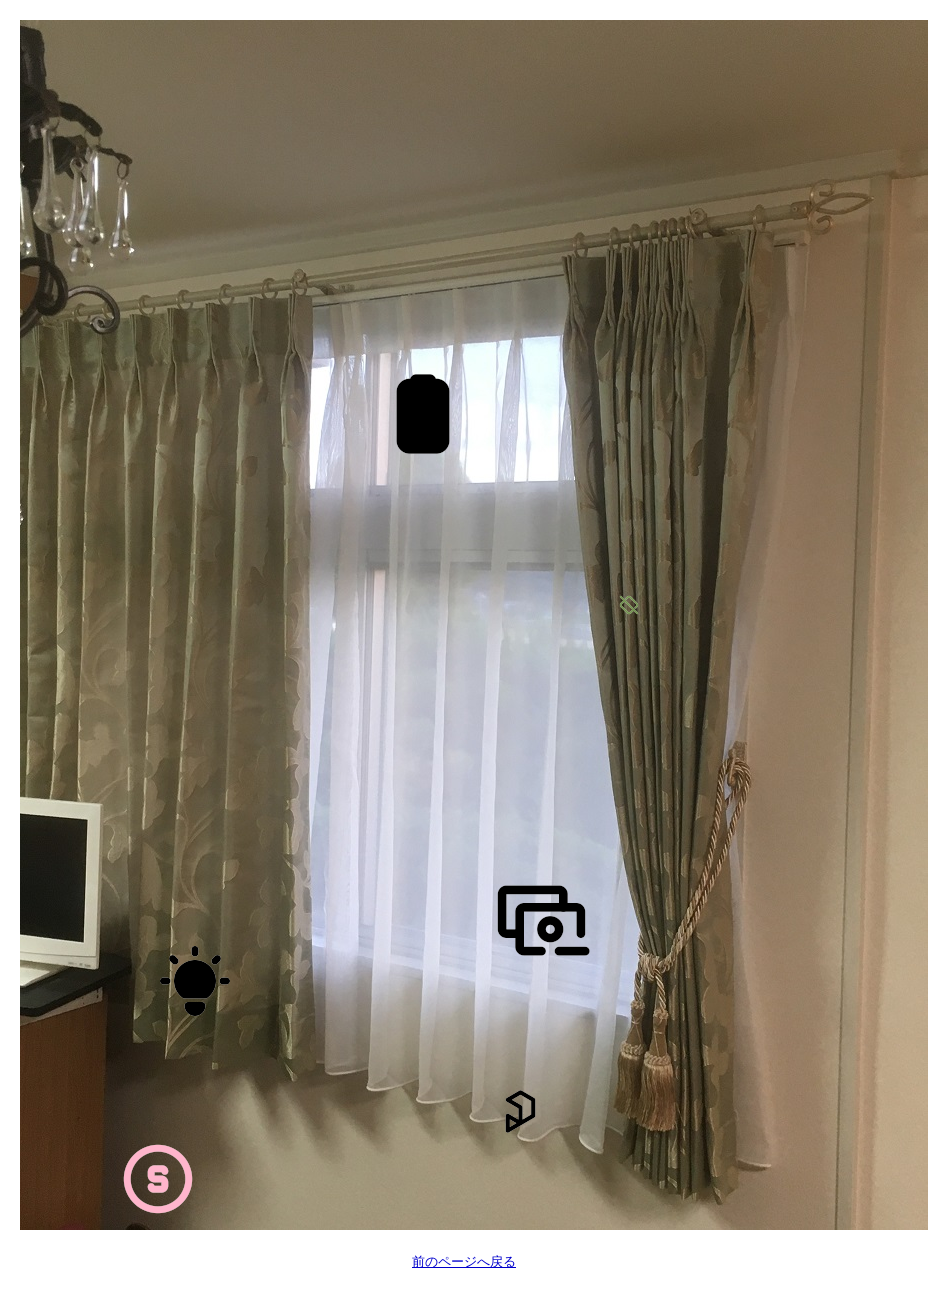  Describe the element at coordinates (158, 1179) in the screenshot. I see `indicates south direction on a map` at that location.